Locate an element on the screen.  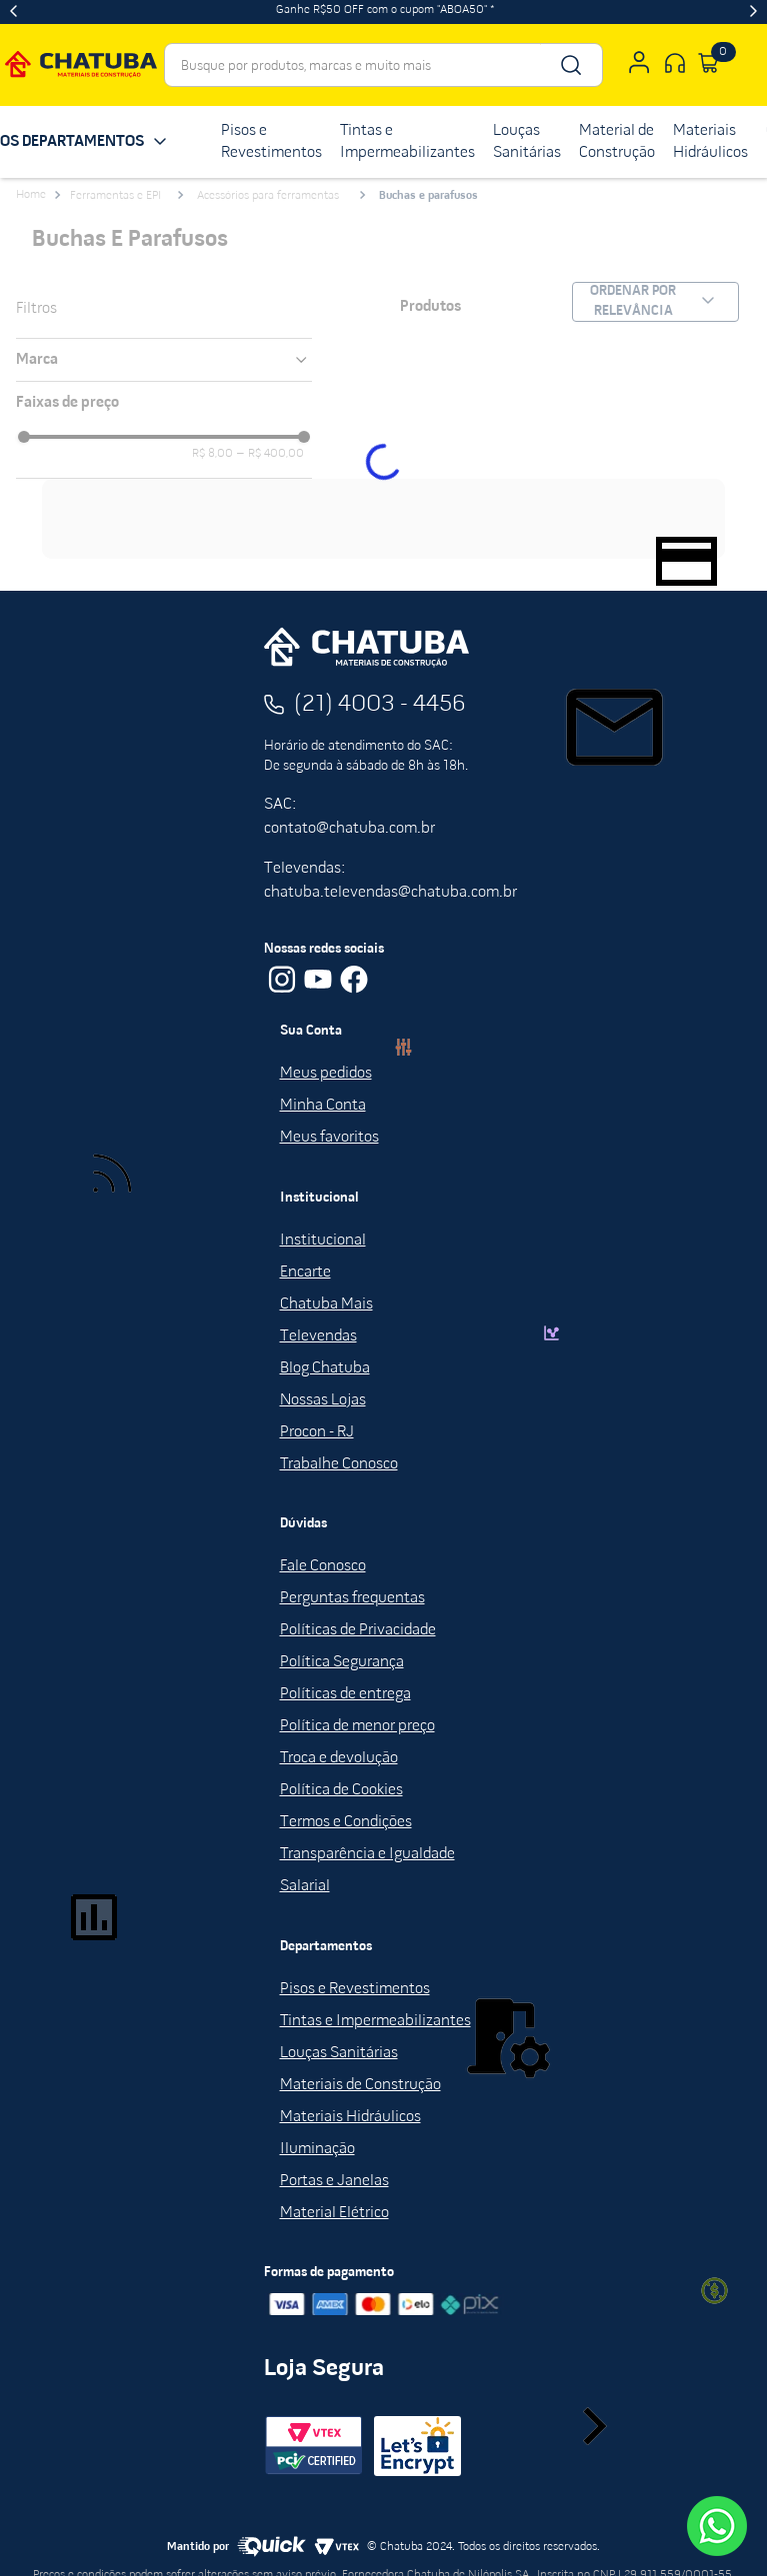
access payment methods is located at coordinates (686, 561).